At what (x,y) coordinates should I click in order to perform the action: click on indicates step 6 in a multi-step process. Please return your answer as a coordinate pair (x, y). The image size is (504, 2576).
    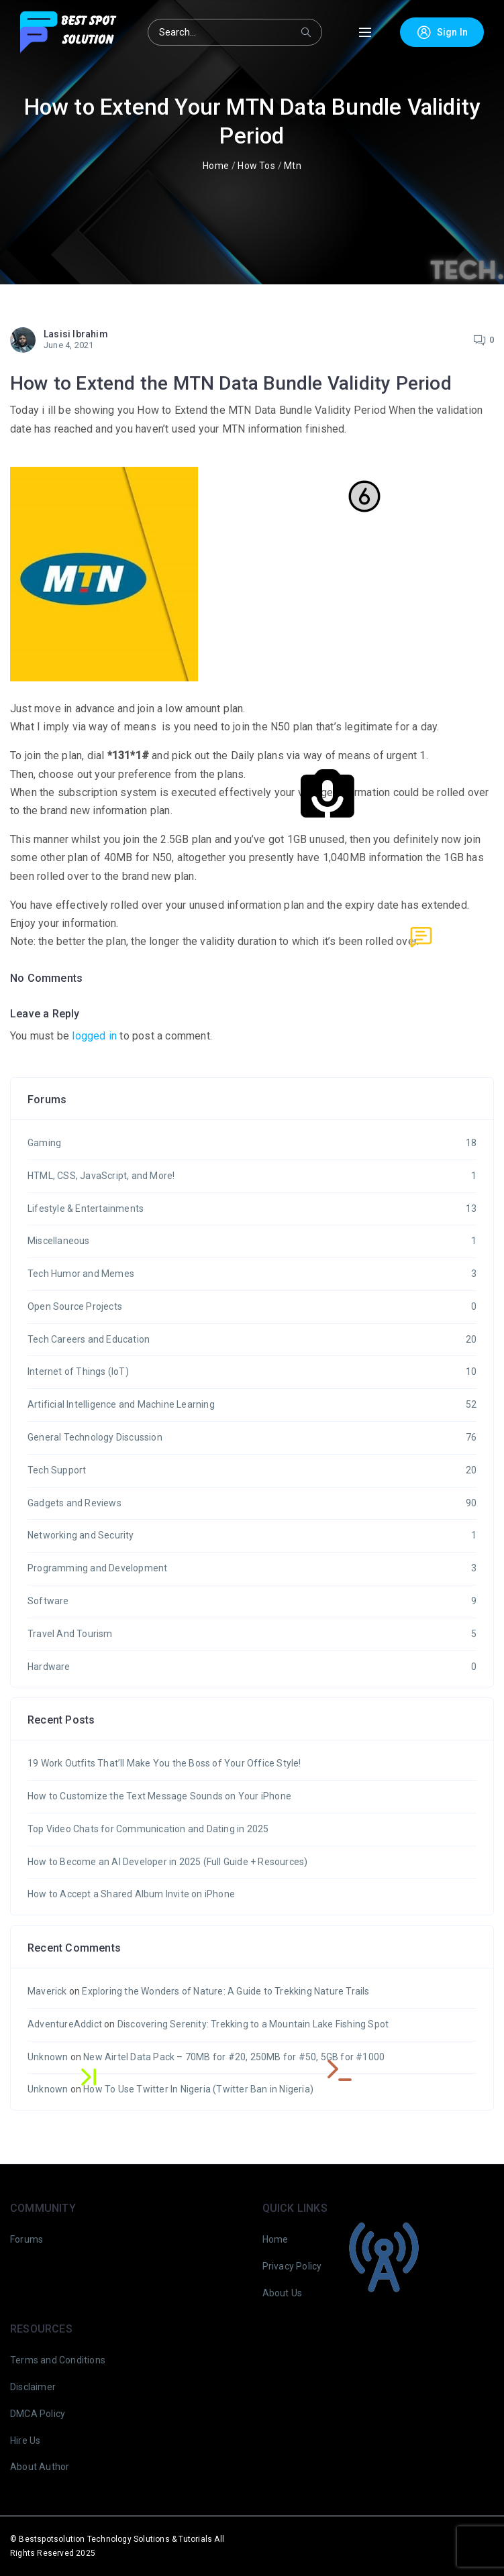
    Looking at the image, I should click on (364, 496).